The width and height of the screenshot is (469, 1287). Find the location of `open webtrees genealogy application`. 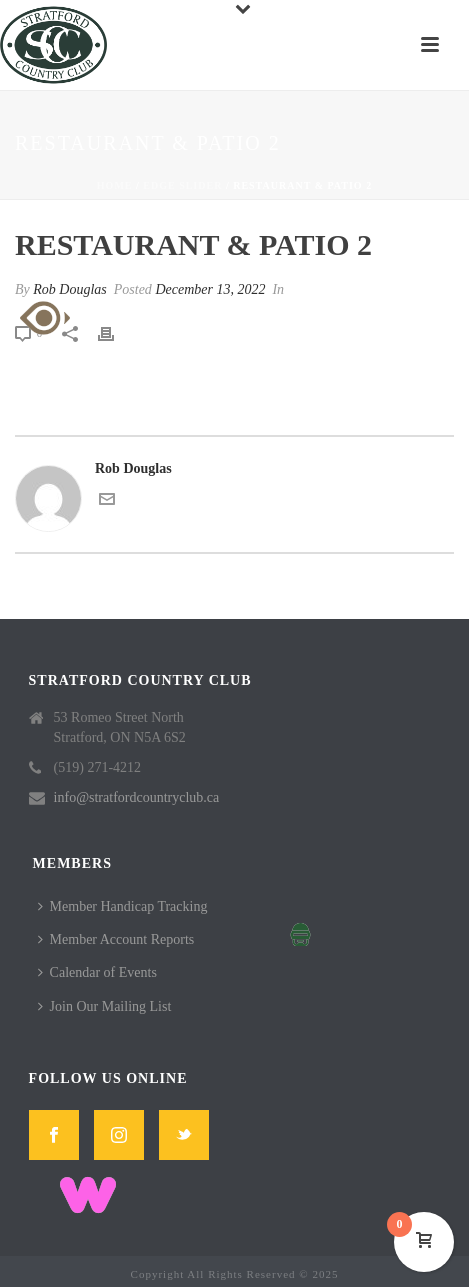

open webtrees genealogy application is located at coordinates (88, 1195).